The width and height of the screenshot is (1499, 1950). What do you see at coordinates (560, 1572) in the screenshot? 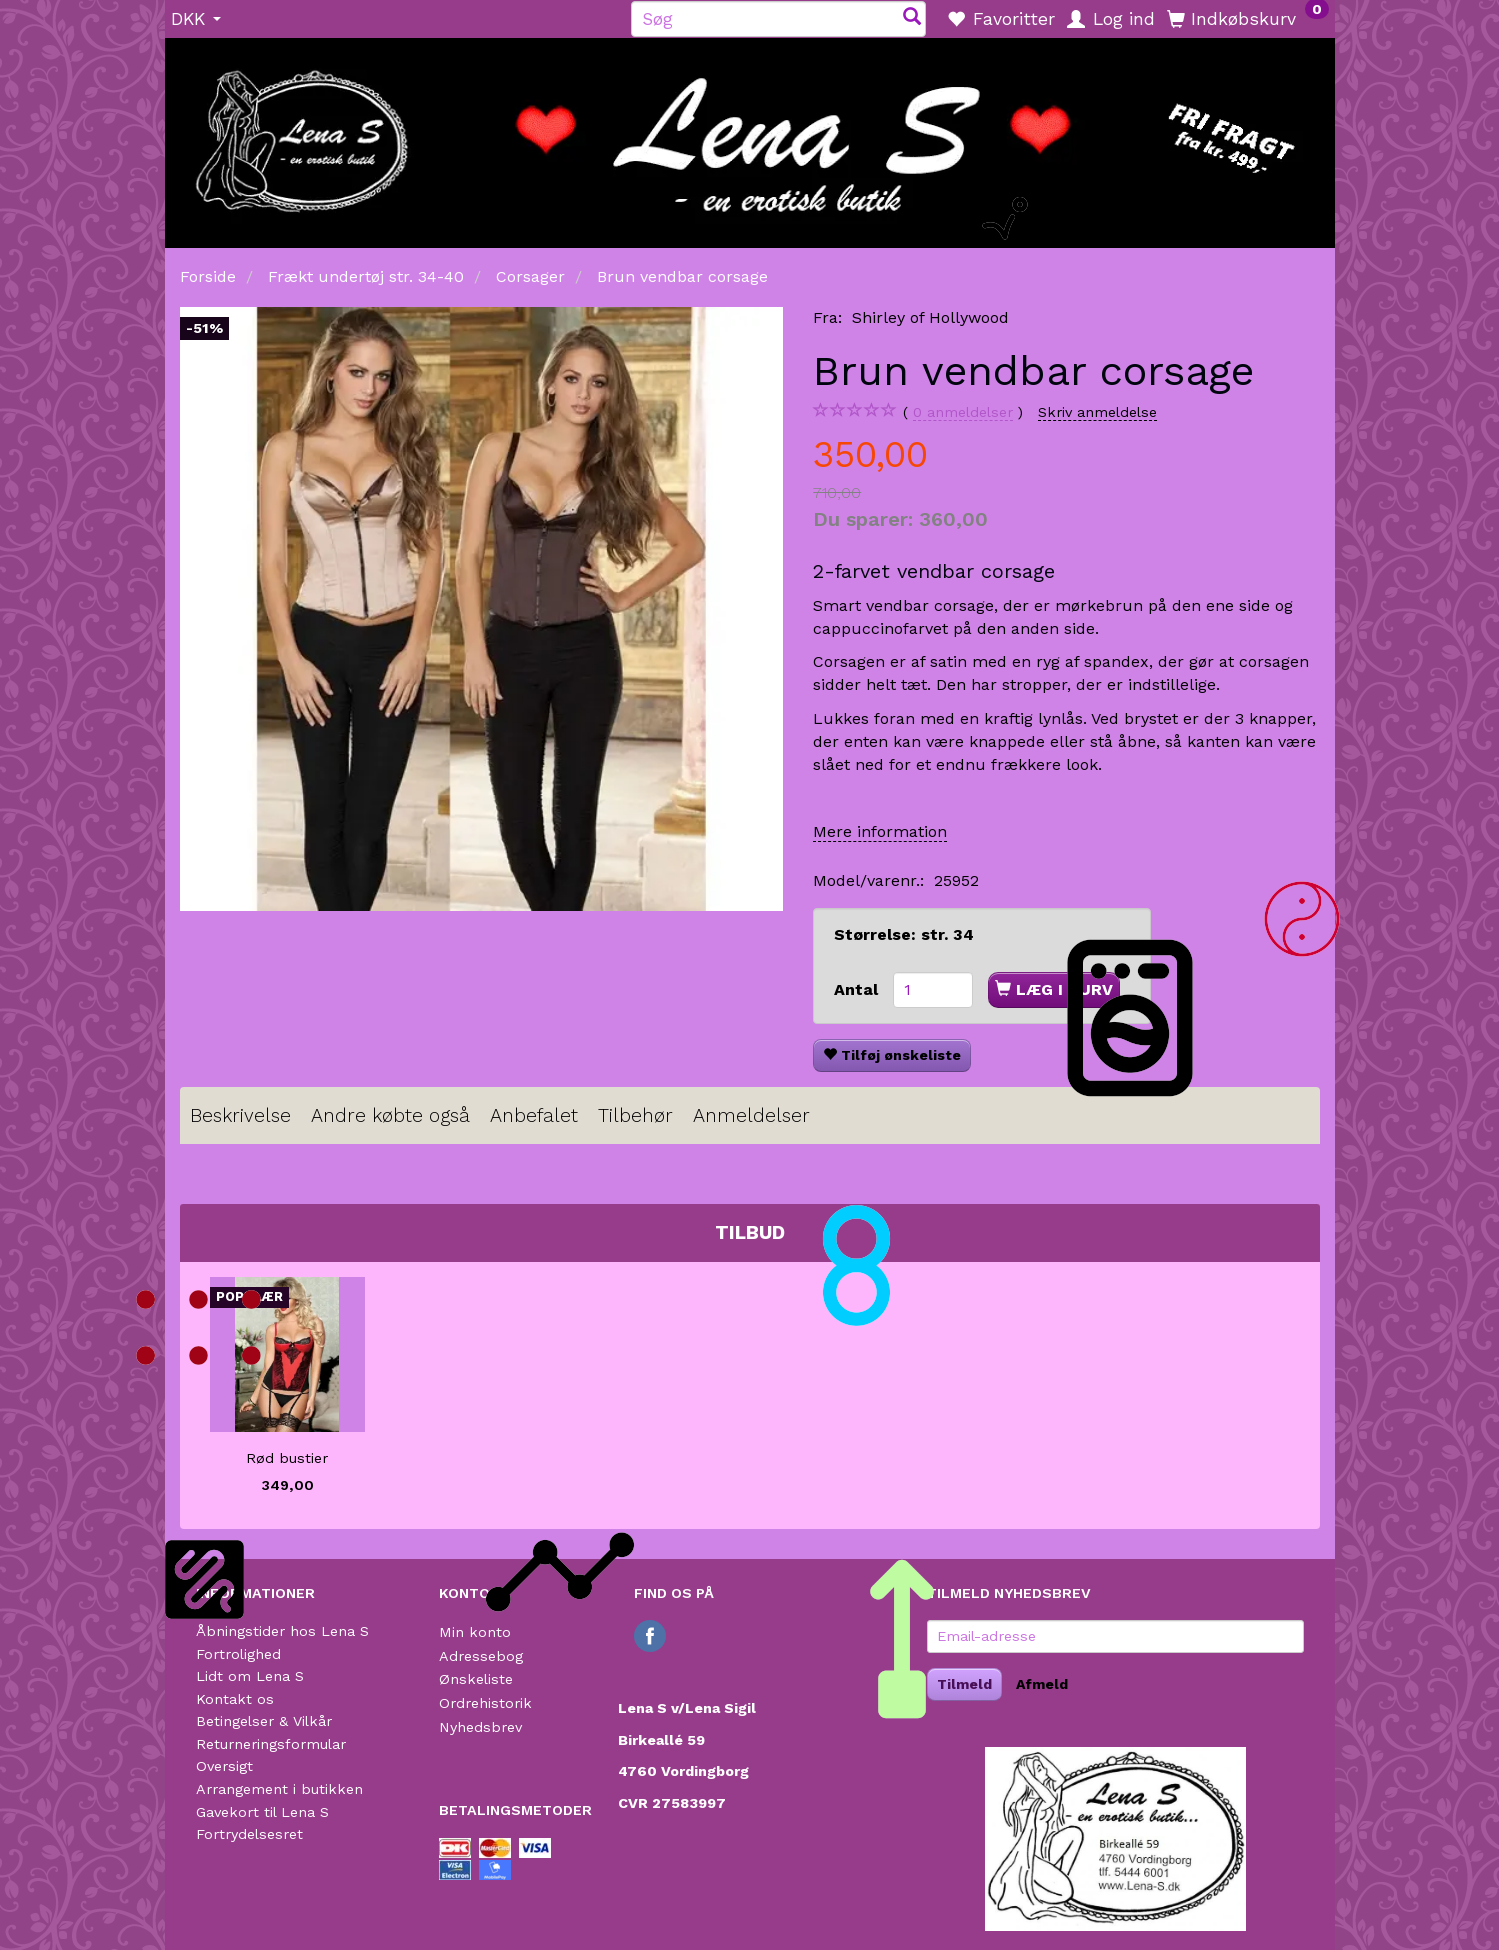
I see `view analytics and statistics` at bounding box center [560, 1572].